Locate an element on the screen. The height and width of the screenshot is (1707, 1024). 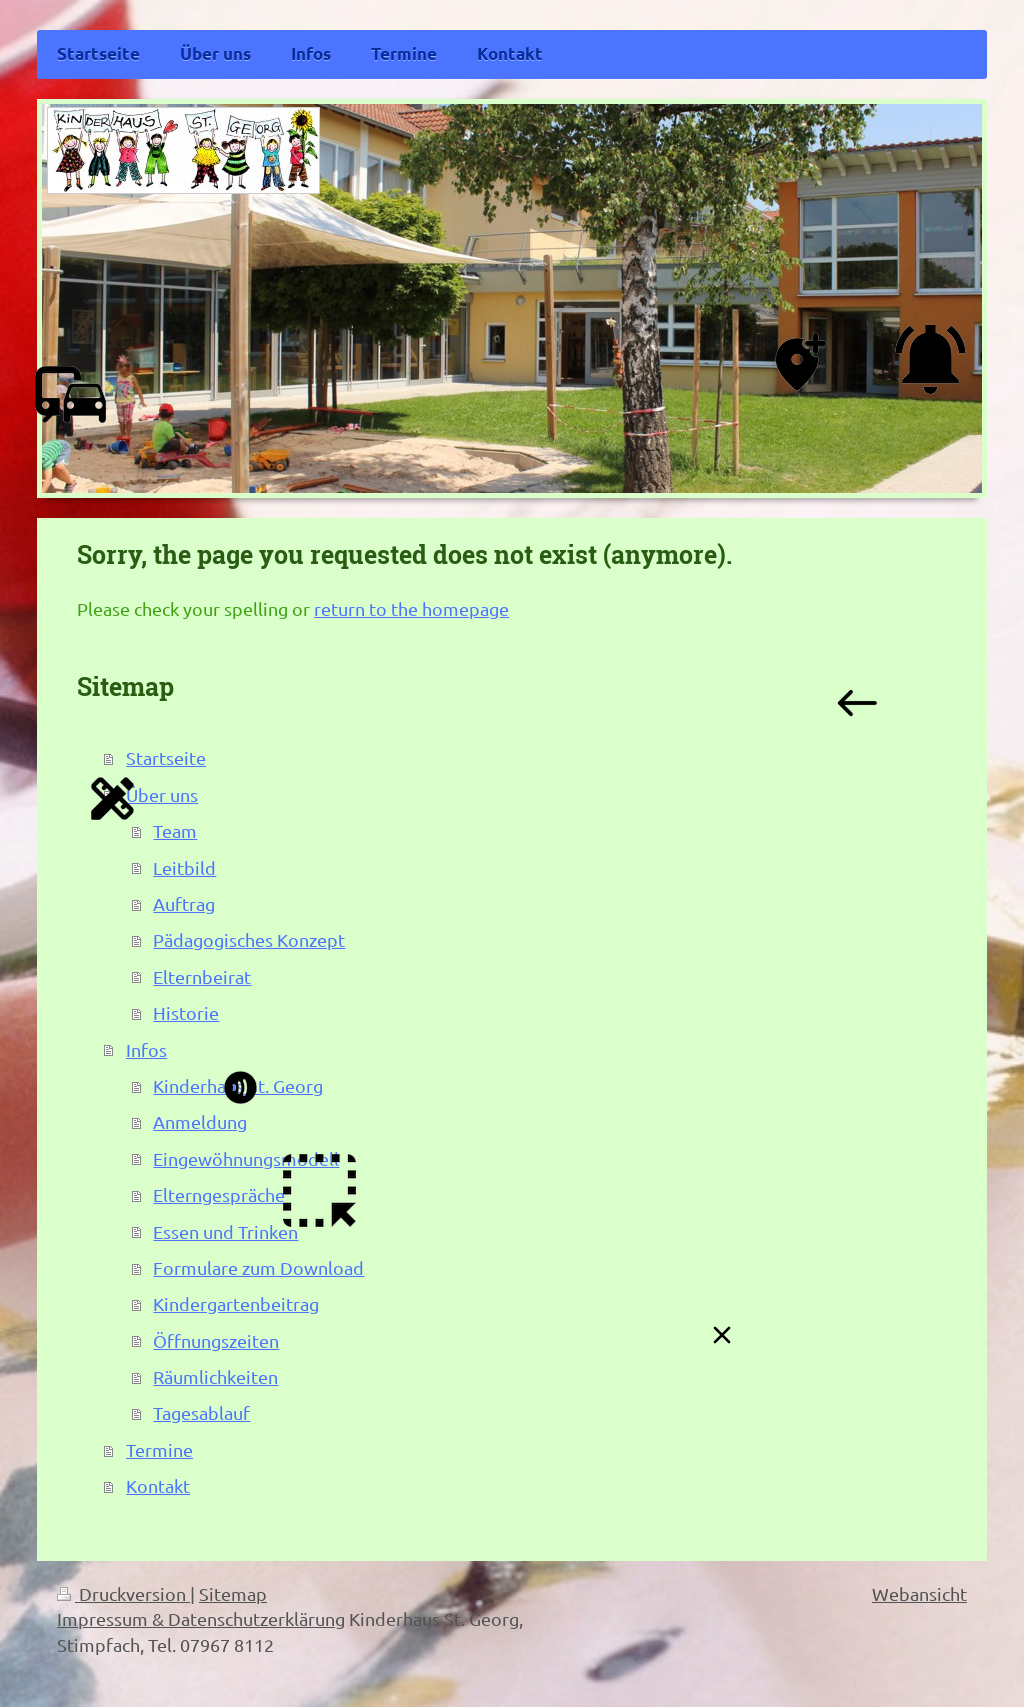
add a new location pin to the map is located at coordinates (797, 362).